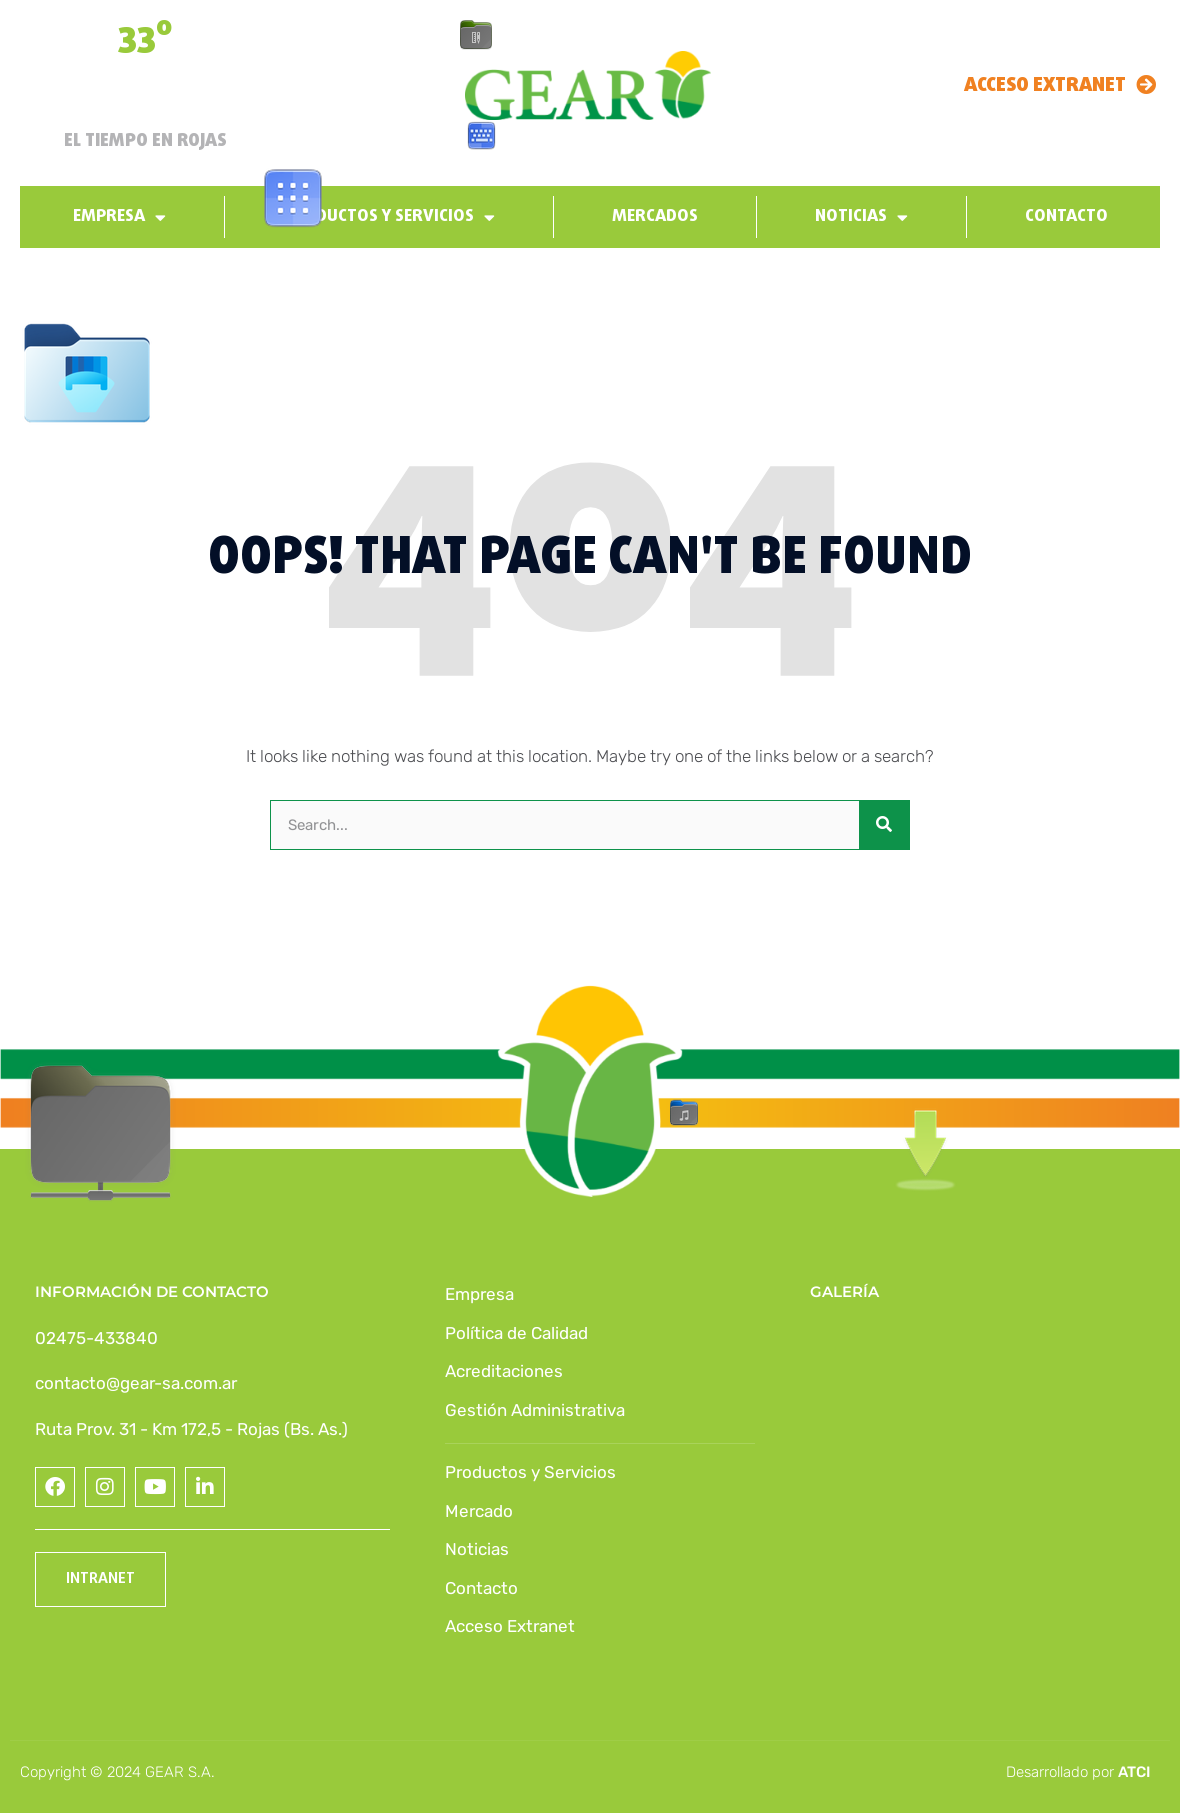 The width and height of the screenshot is (1180, 1813). Describe the element at coordinates (86, 376) in the screenshot. I see `open microsoft warehouse management files` at that location.